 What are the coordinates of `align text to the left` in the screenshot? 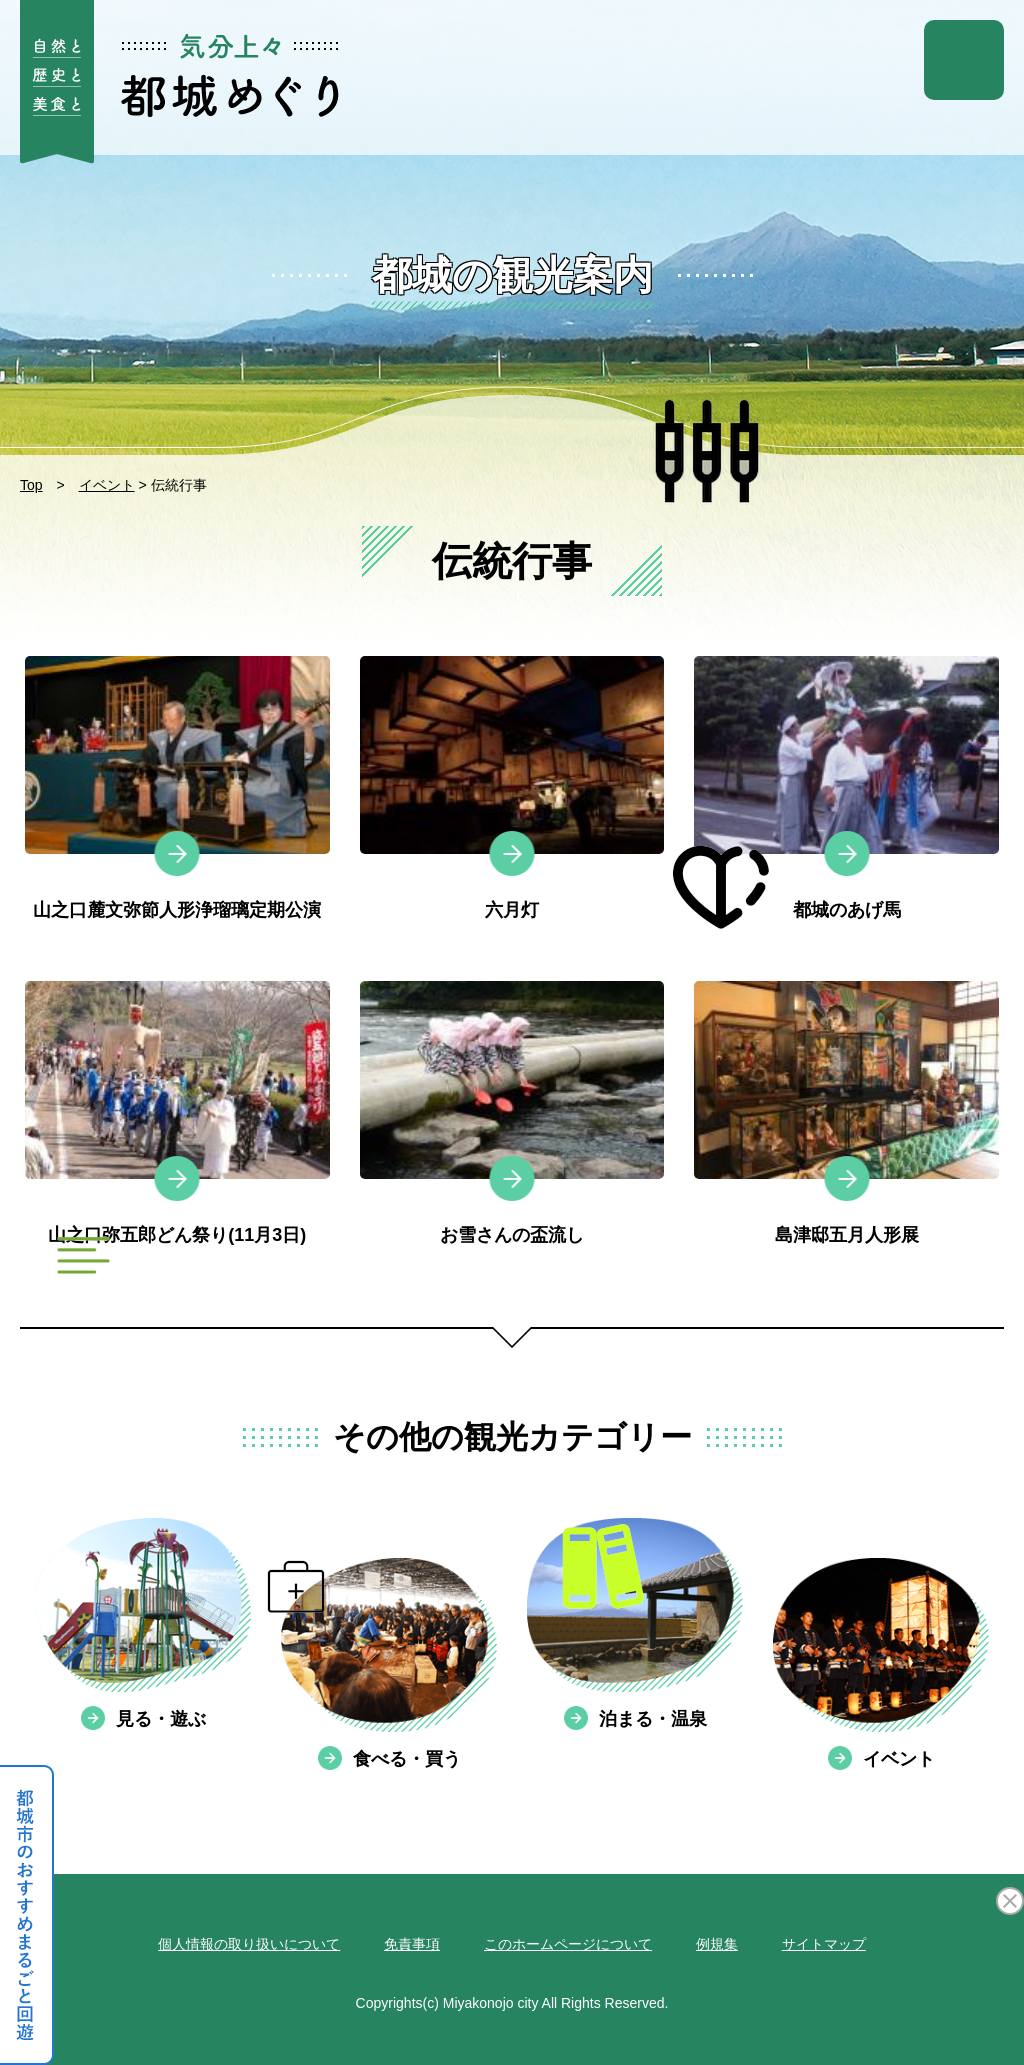 It's located at (83, 1256).